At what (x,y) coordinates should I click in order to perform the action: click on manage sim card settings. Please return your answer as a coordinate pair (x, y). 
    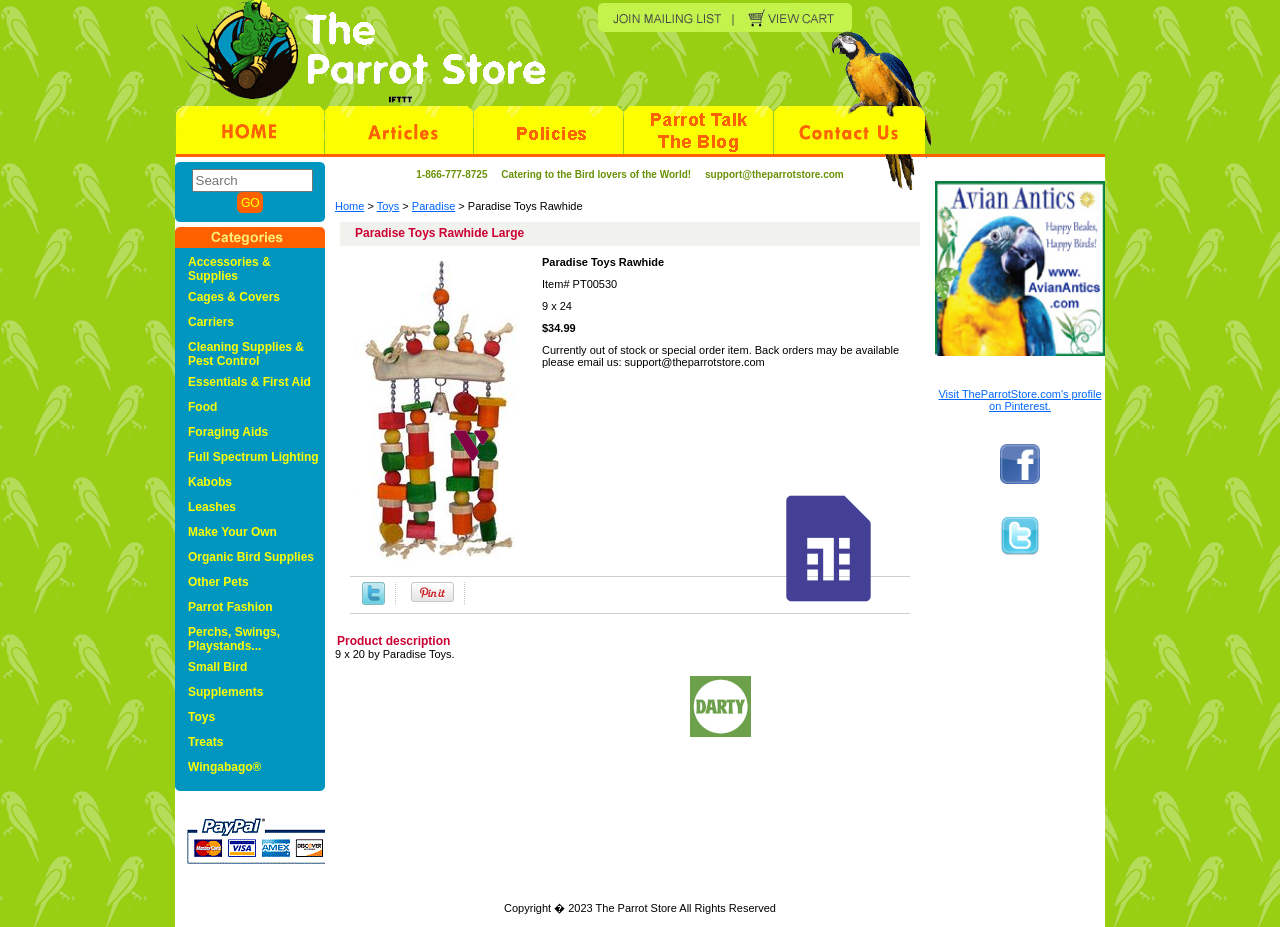
    Looking at the image, I should click on (828, 548).